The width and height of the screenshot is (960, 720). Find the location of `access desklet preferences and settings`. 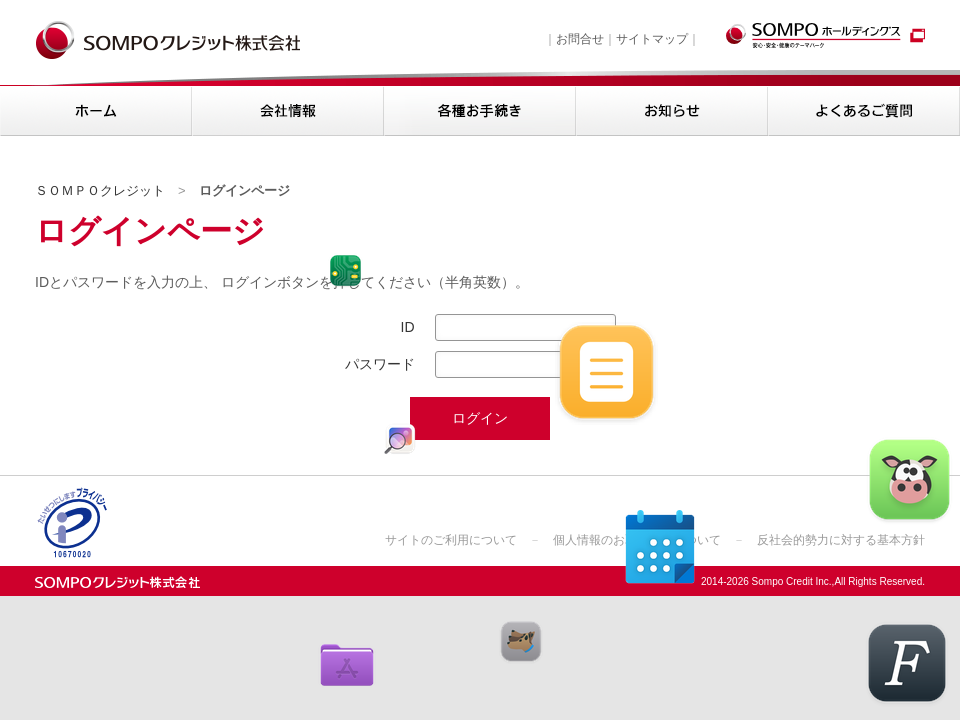

access desklet preferences and settings is located at coordinates (606, 373).